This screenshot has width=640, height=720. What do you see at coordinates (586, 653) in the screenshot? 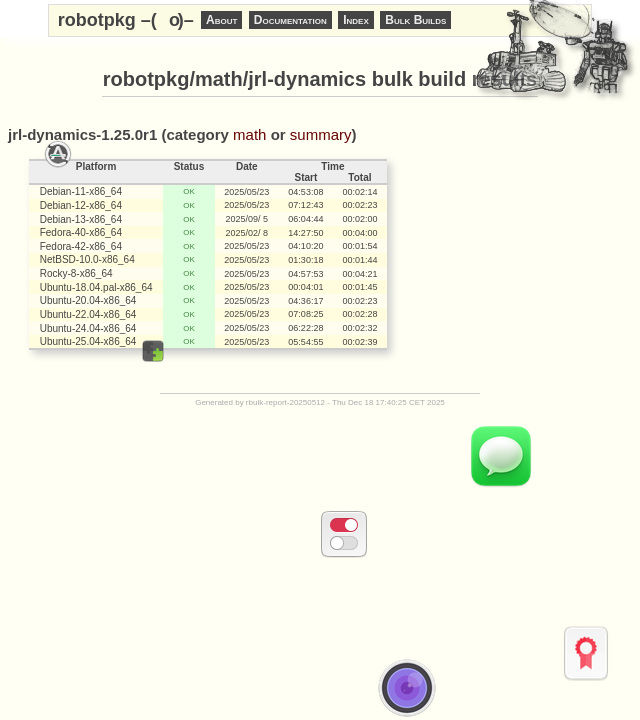
I see `a pkcs7 certificate file or security credential` at bounding box center [586, 653].